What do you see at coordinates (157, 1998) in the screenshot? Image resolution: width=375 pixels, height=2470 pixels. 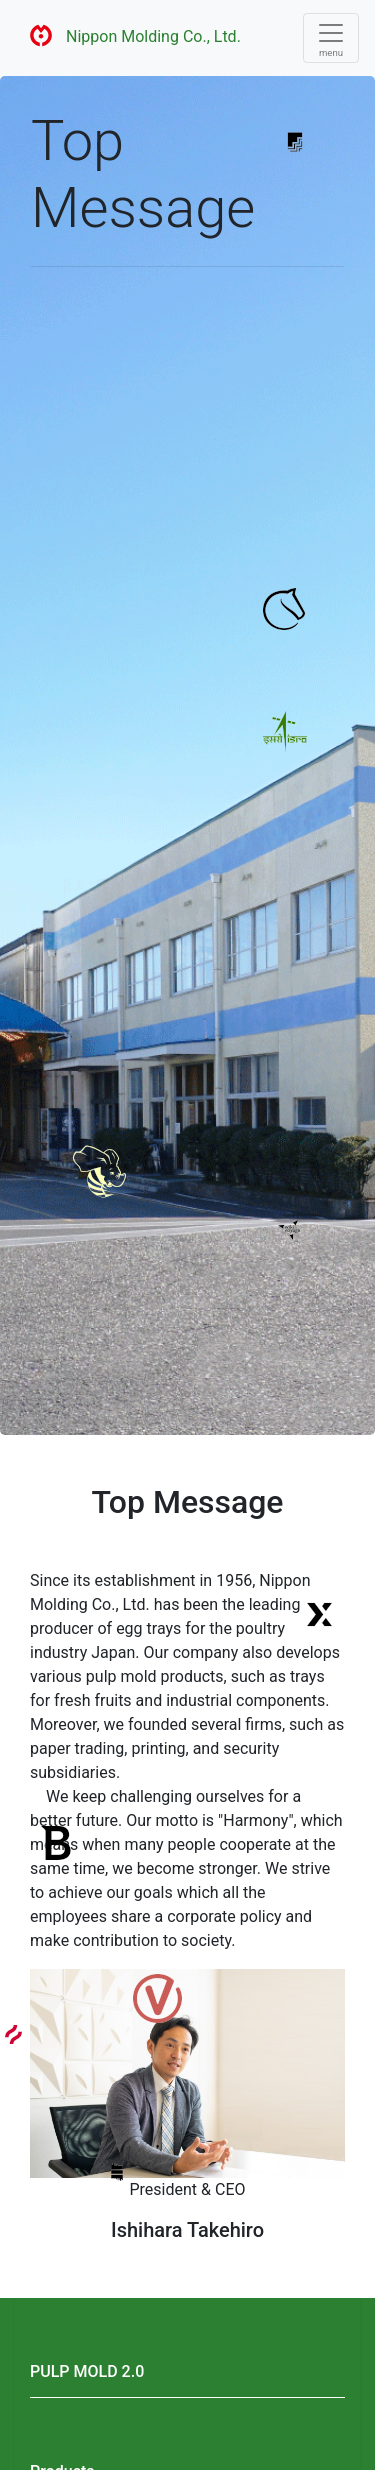 I see `semantic versioning (semver) logo` at bounding box center [157, 1998].